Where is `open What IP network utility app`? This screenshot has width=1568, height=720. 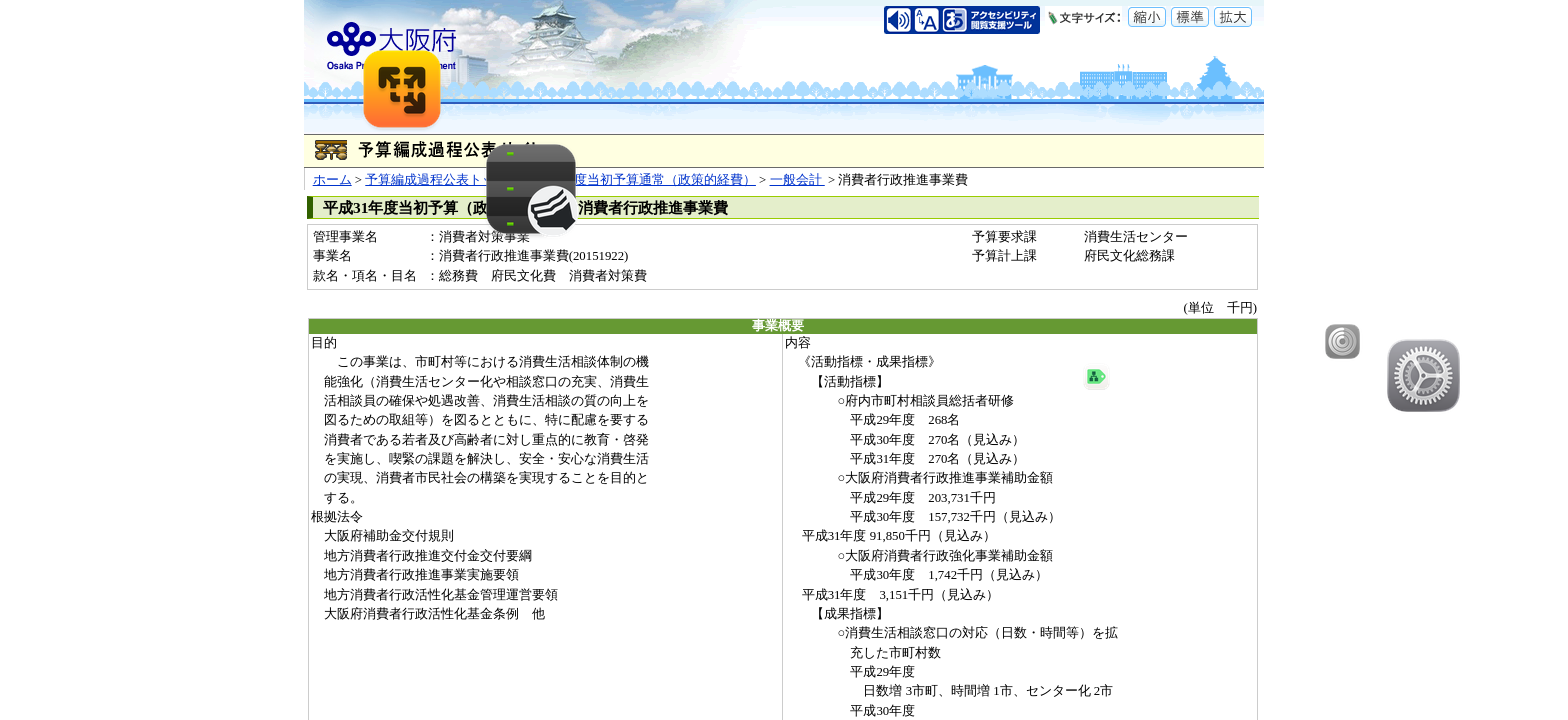
open What IP network utility app is located at coordinates (1096, 376).